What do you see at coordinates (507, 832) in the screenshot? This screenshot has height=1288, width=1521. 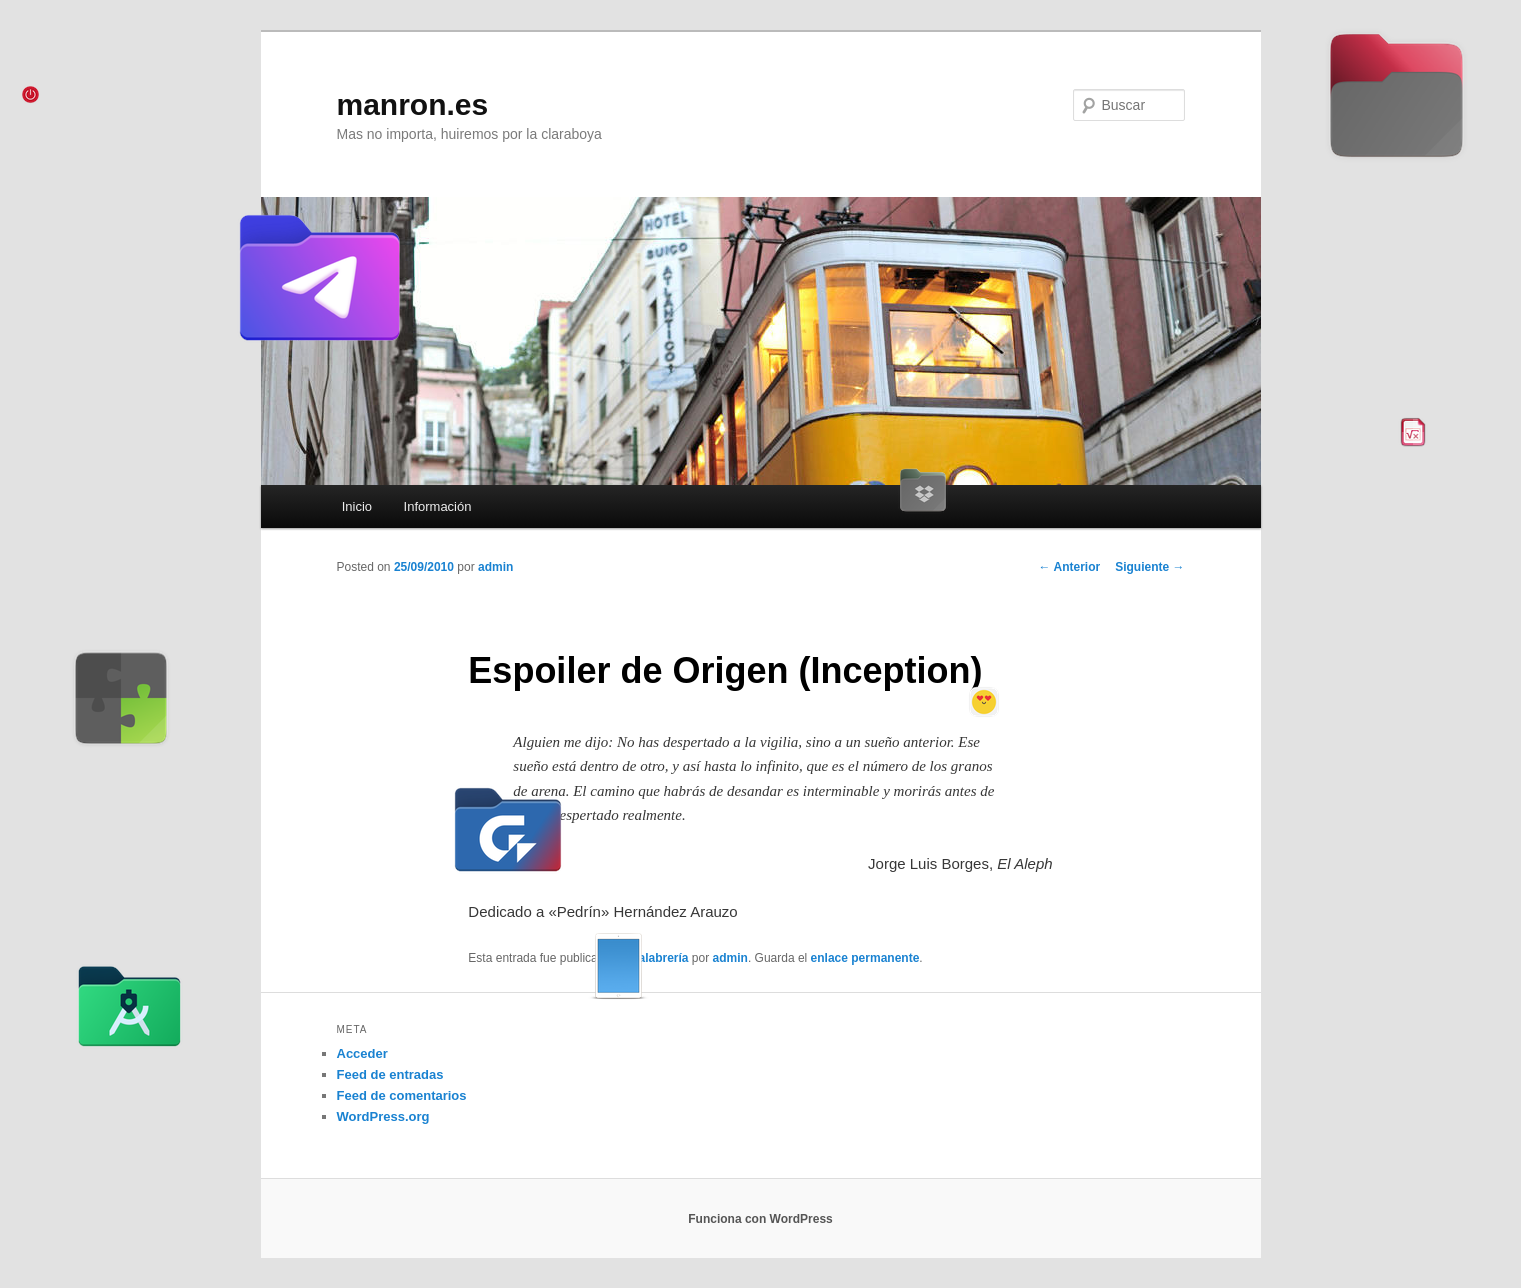 I see `open gigabyte files or software folder` at bounding box center [507, 832].